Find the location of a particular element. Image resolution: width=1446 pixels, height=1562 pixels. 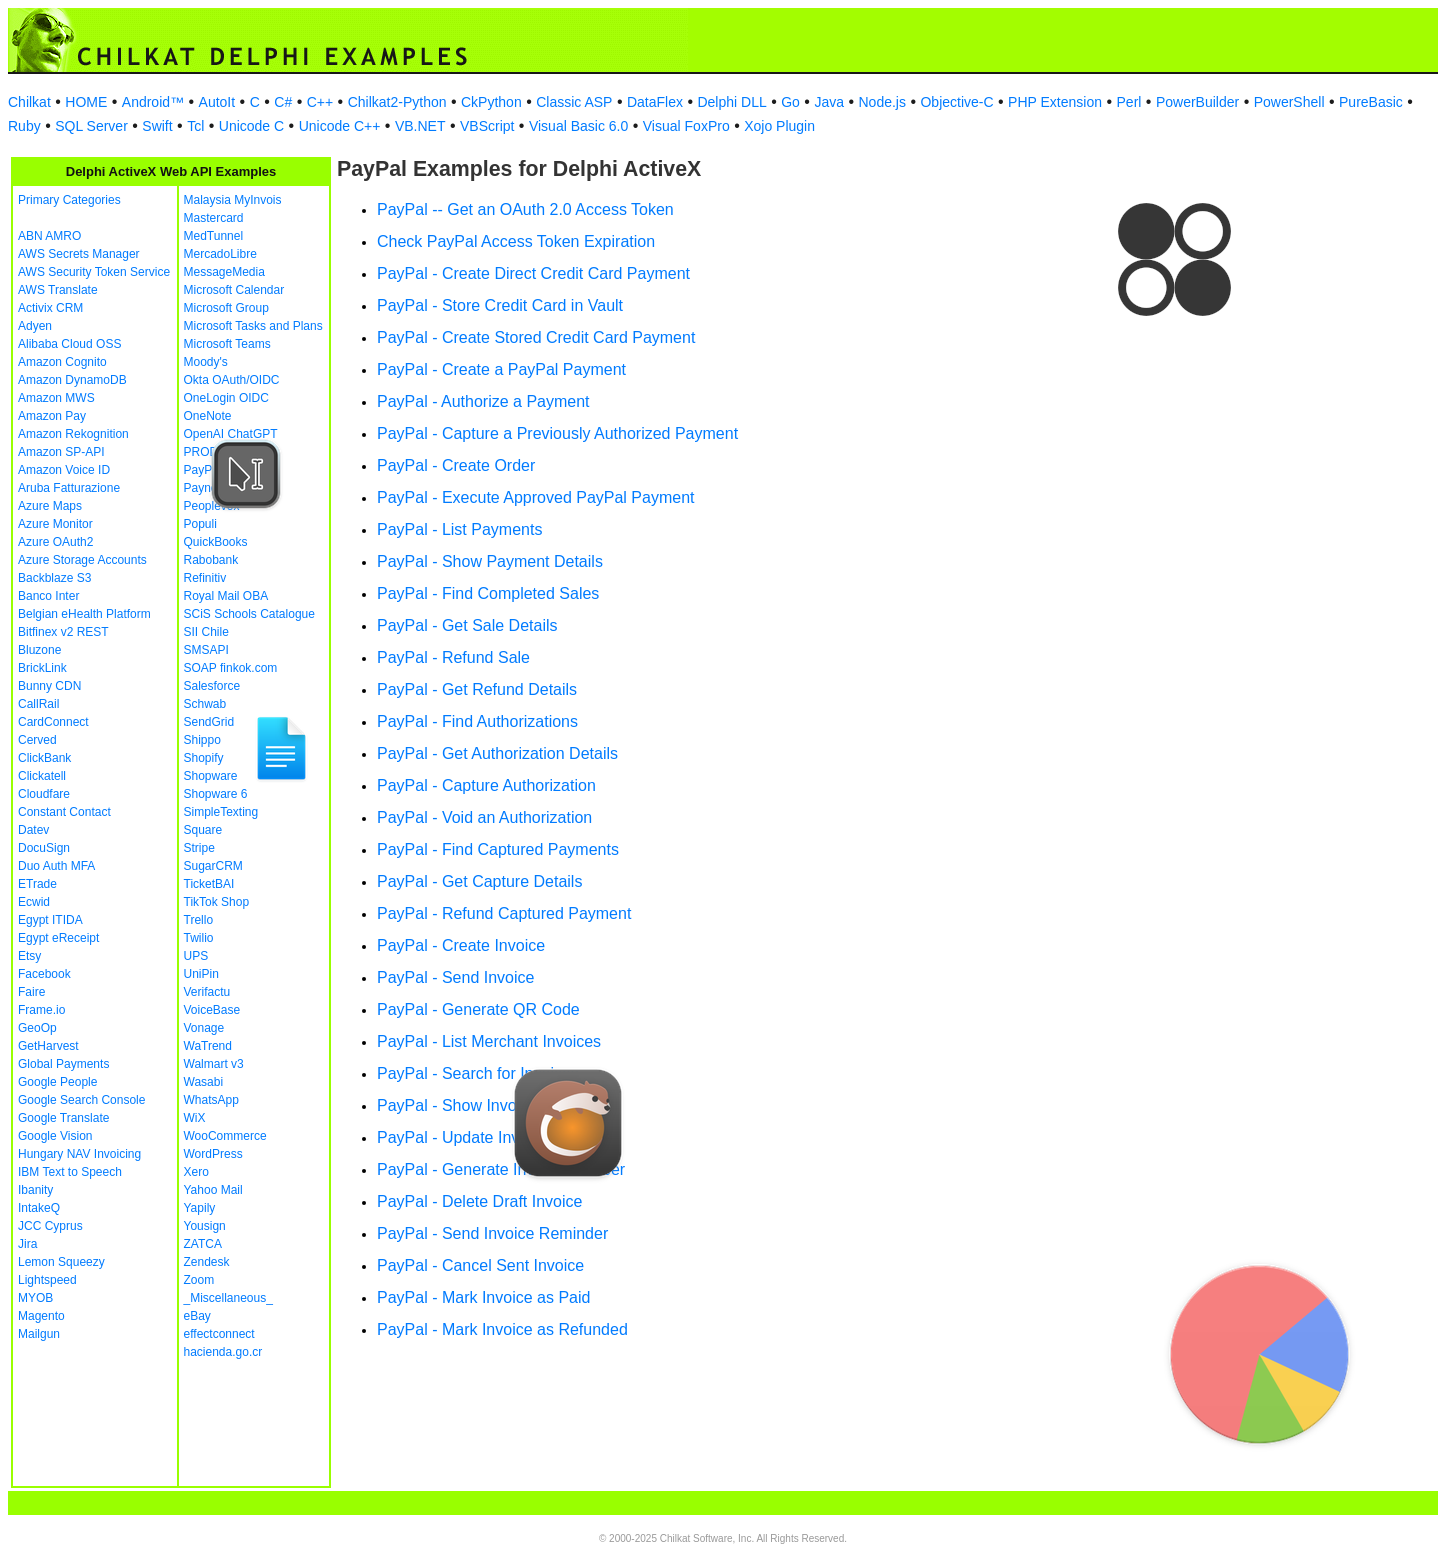

open cursor and pointer preferences is located at coordinates (246, 474).